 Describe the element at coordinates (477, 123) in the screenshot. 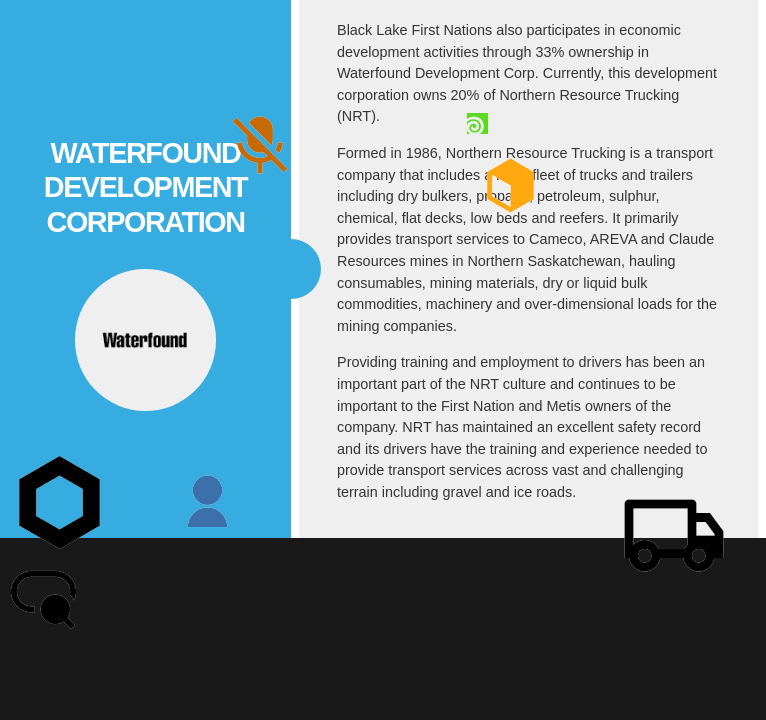

I see `open Houdini 3D animation software` at that location.